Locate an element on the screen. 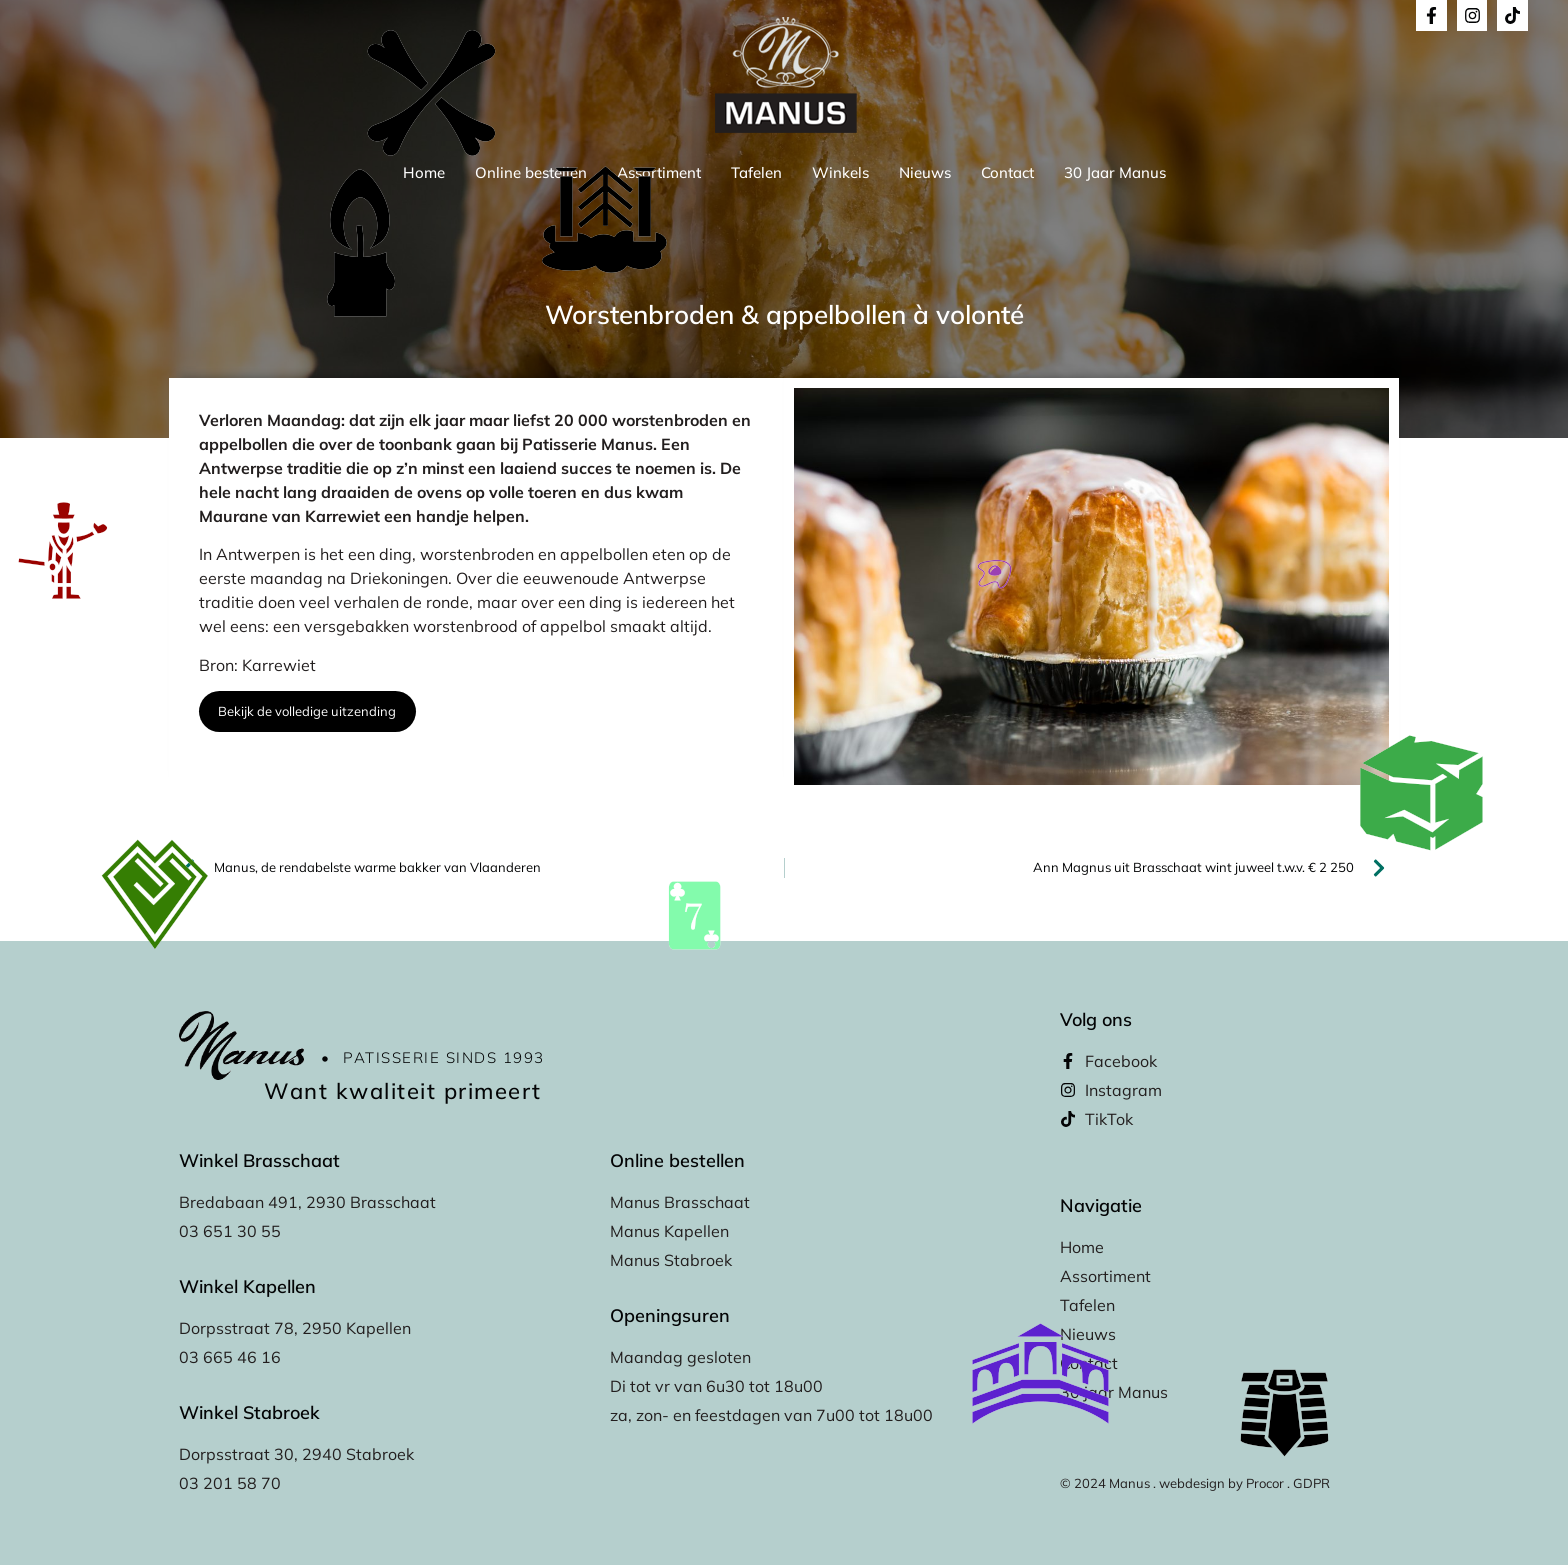 This screenshot has height=1565, width=1568. ingredient icon for cooking or recipe apps is located at coordinates (994, 572).